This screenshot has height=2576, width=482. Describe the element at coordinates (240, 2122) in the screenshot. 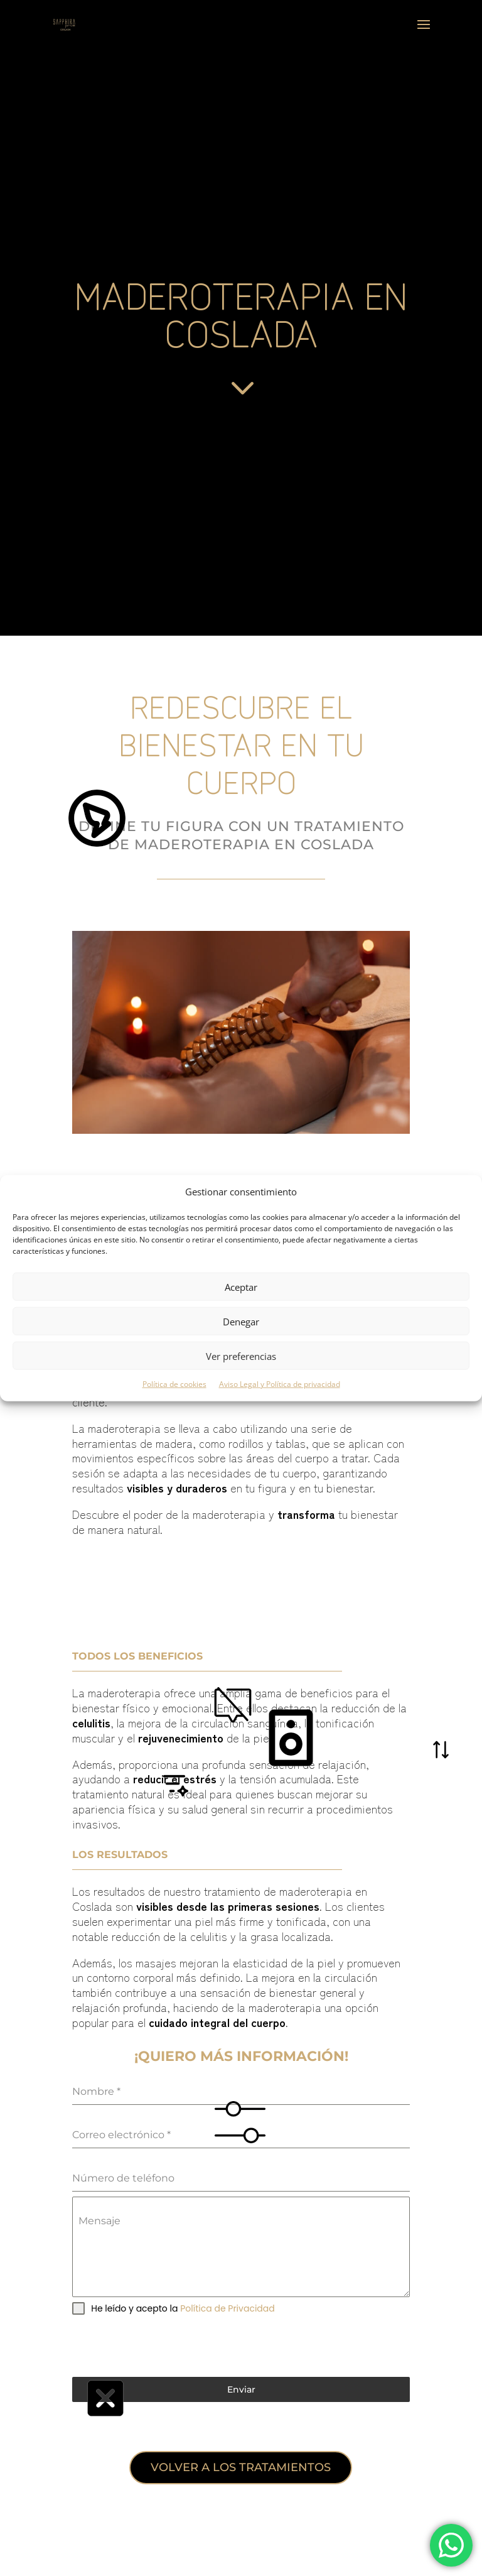

I see `adjust settings or preferences` at that location.